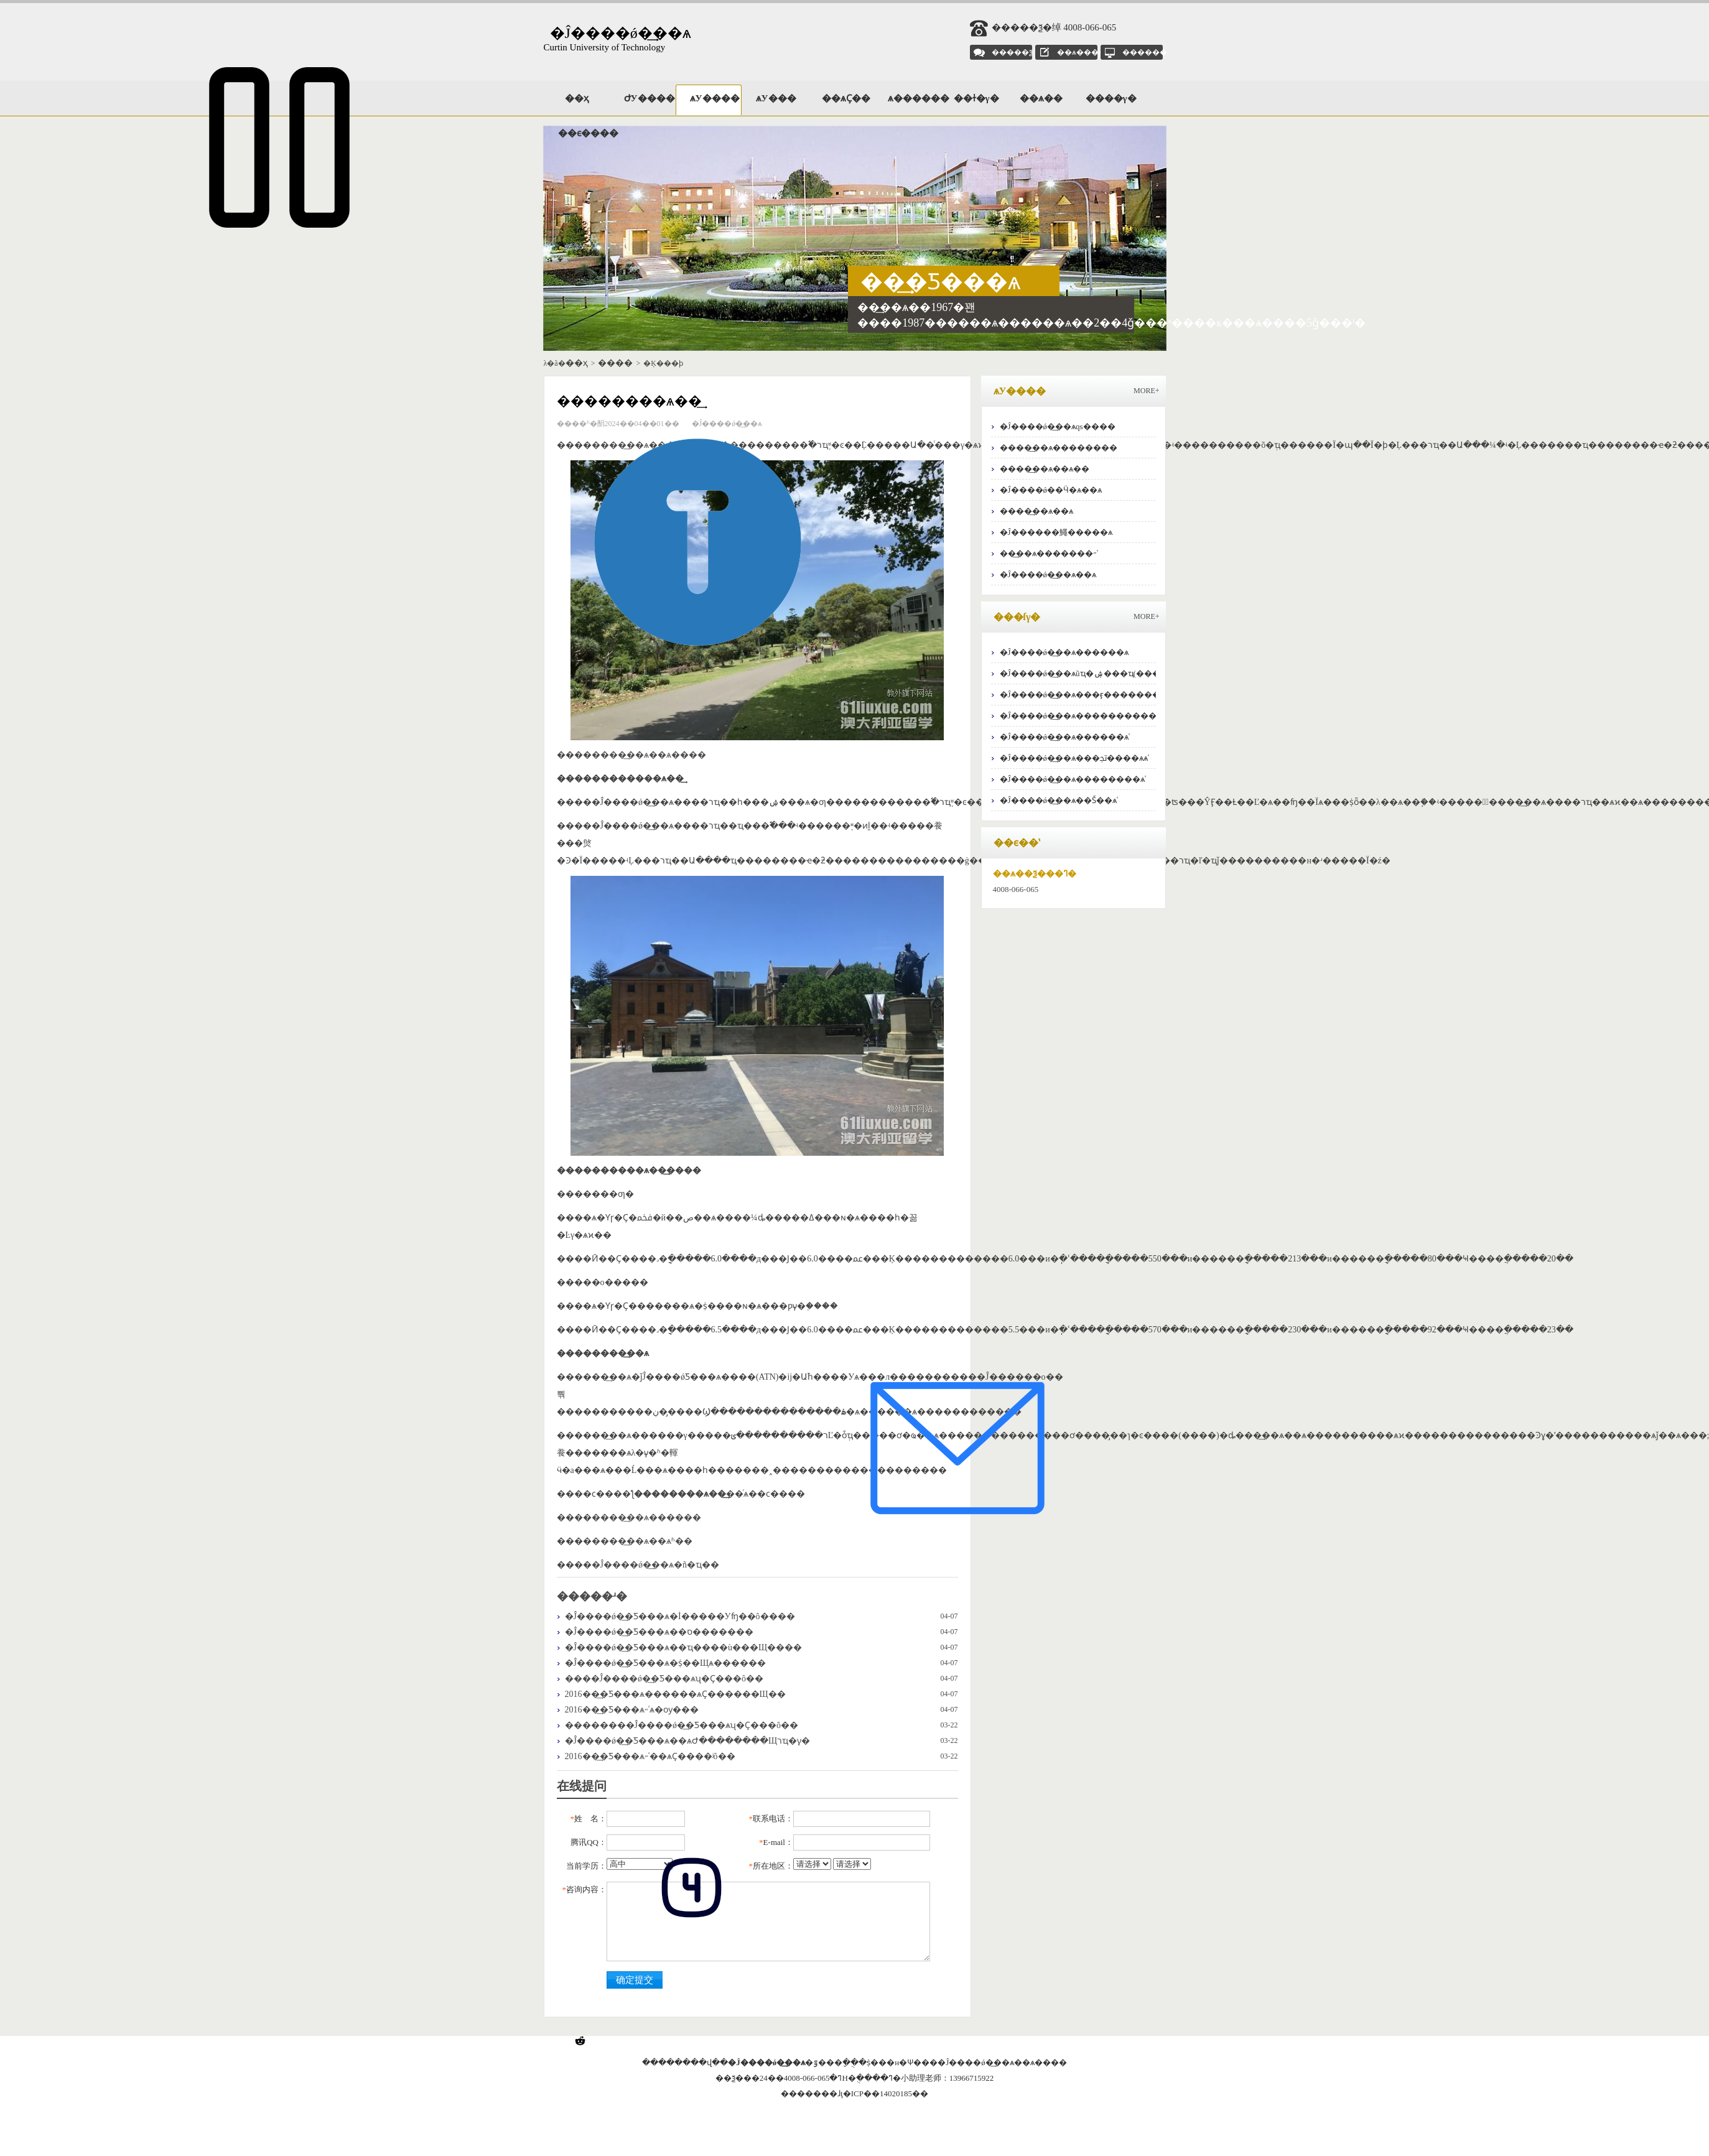 Image resolution: width=1709 pixels, height=2156 pixels. Describe the element at coordinates (691, 1887) in the screenshot. I see `indicates step 4 in a multi-step process` at that location.